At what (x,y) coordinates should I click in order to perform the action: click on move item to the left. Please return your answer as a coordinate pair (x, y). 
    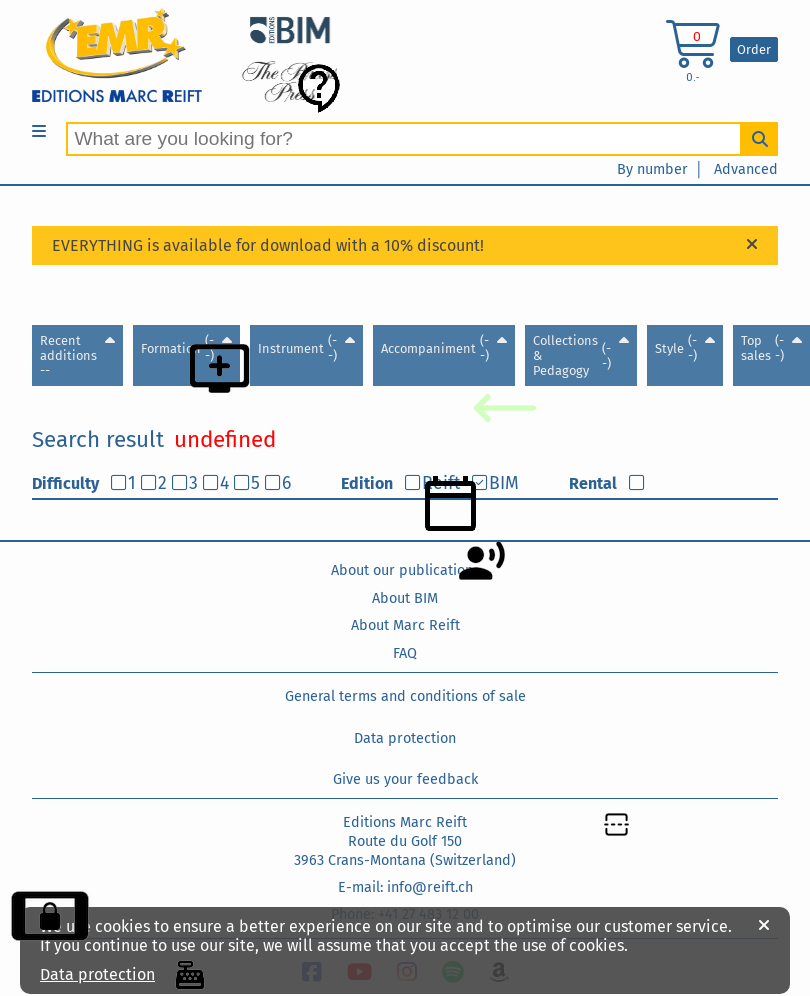
    Looking at the image, I should click on (505, 408).